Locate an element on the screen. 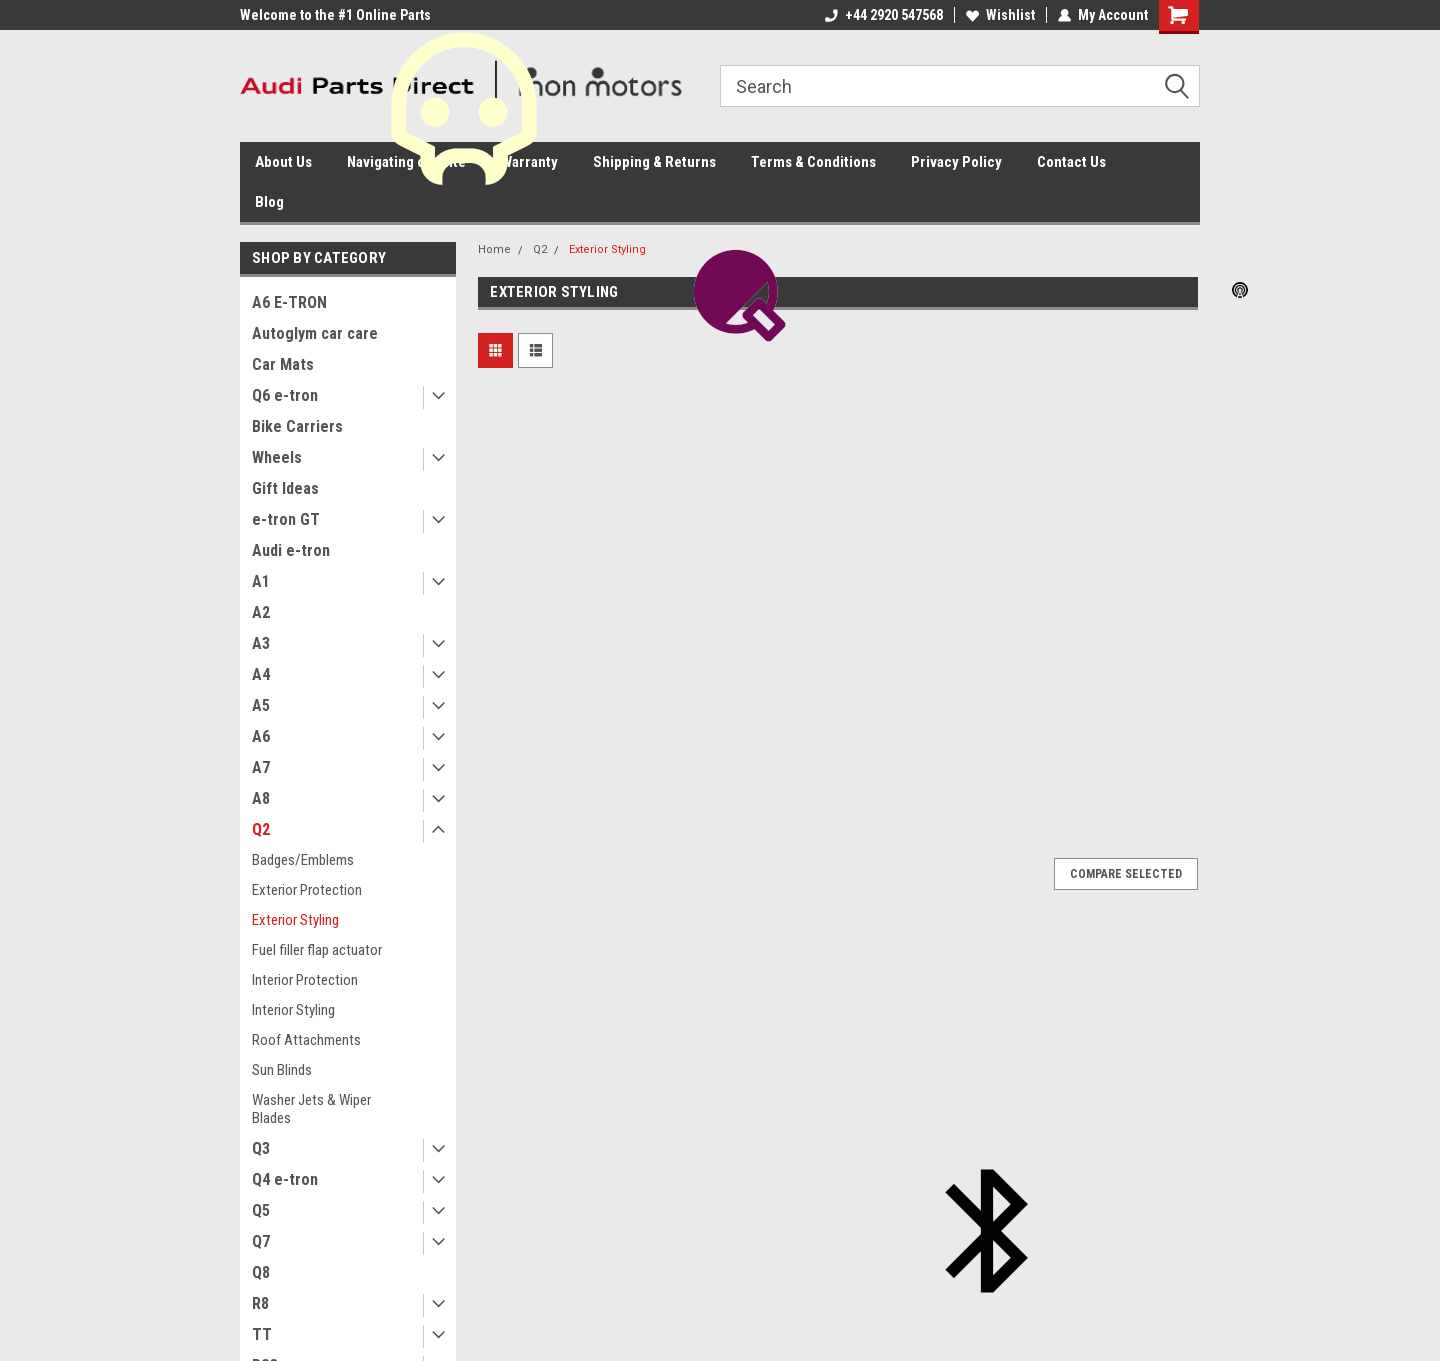  open ping pong or table tennis game is located at coordinates (738, 294).